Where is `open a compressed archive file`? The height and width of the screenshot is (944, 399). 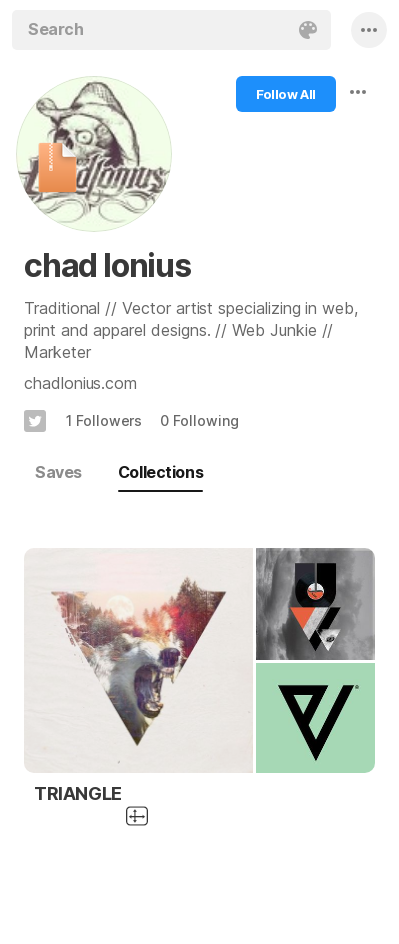
open a compressed archive file is located at coordinates (57, 168).